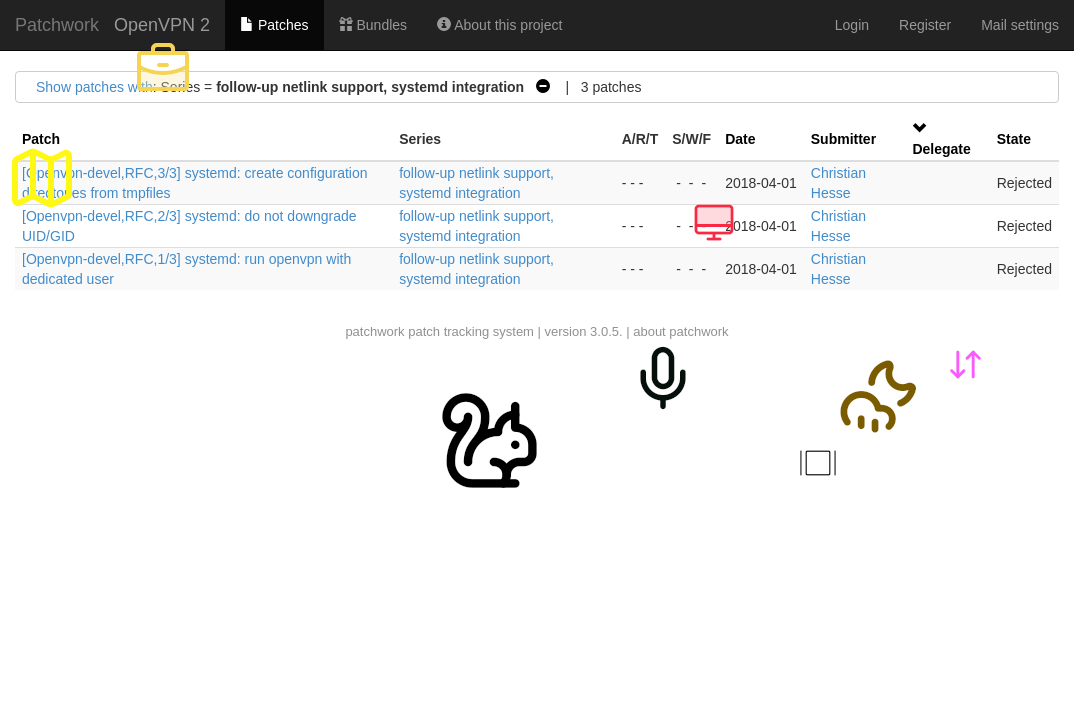 This screenshot has width=1074, height=720. I want to click on tap to start voice input, so click(663, 378).